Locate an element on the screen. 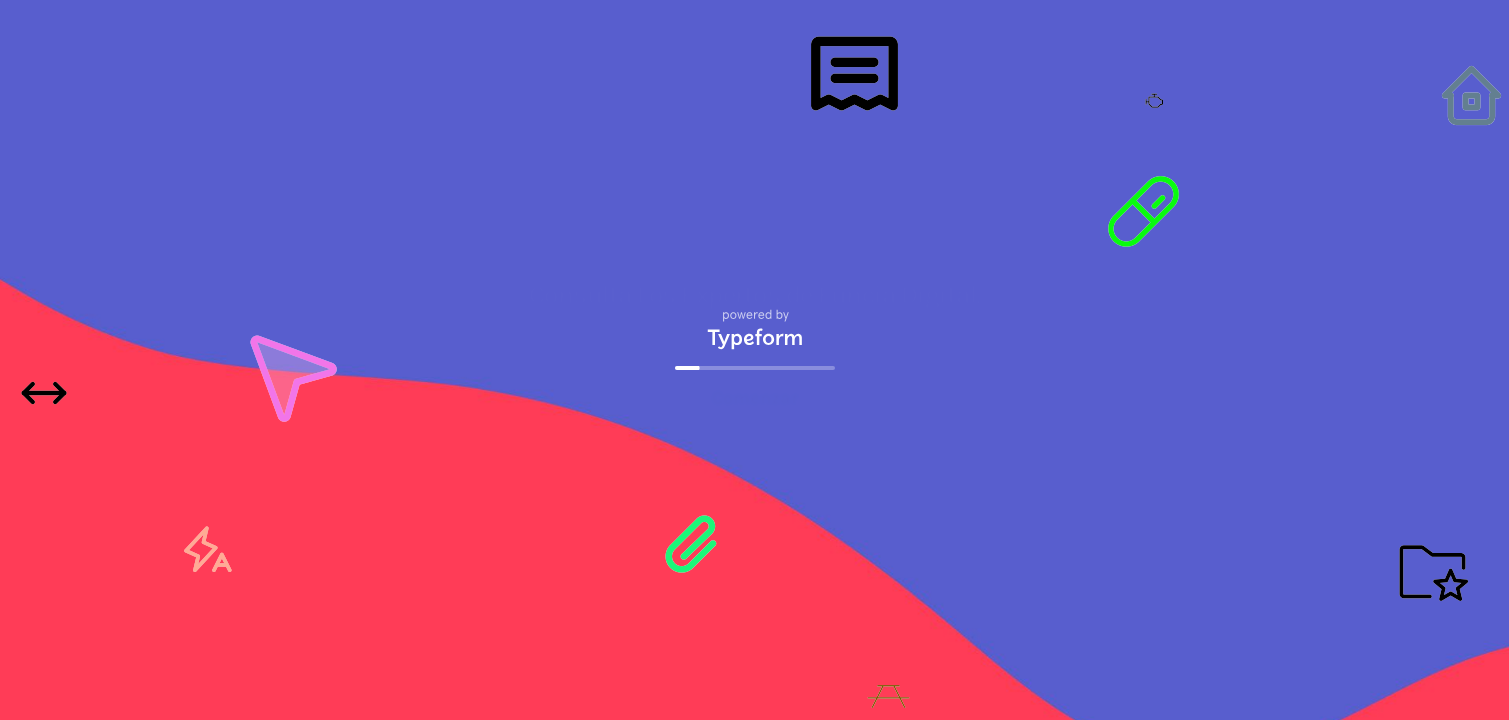  view engine or vehicle diagnostics is located at coordinates (1154, 101).